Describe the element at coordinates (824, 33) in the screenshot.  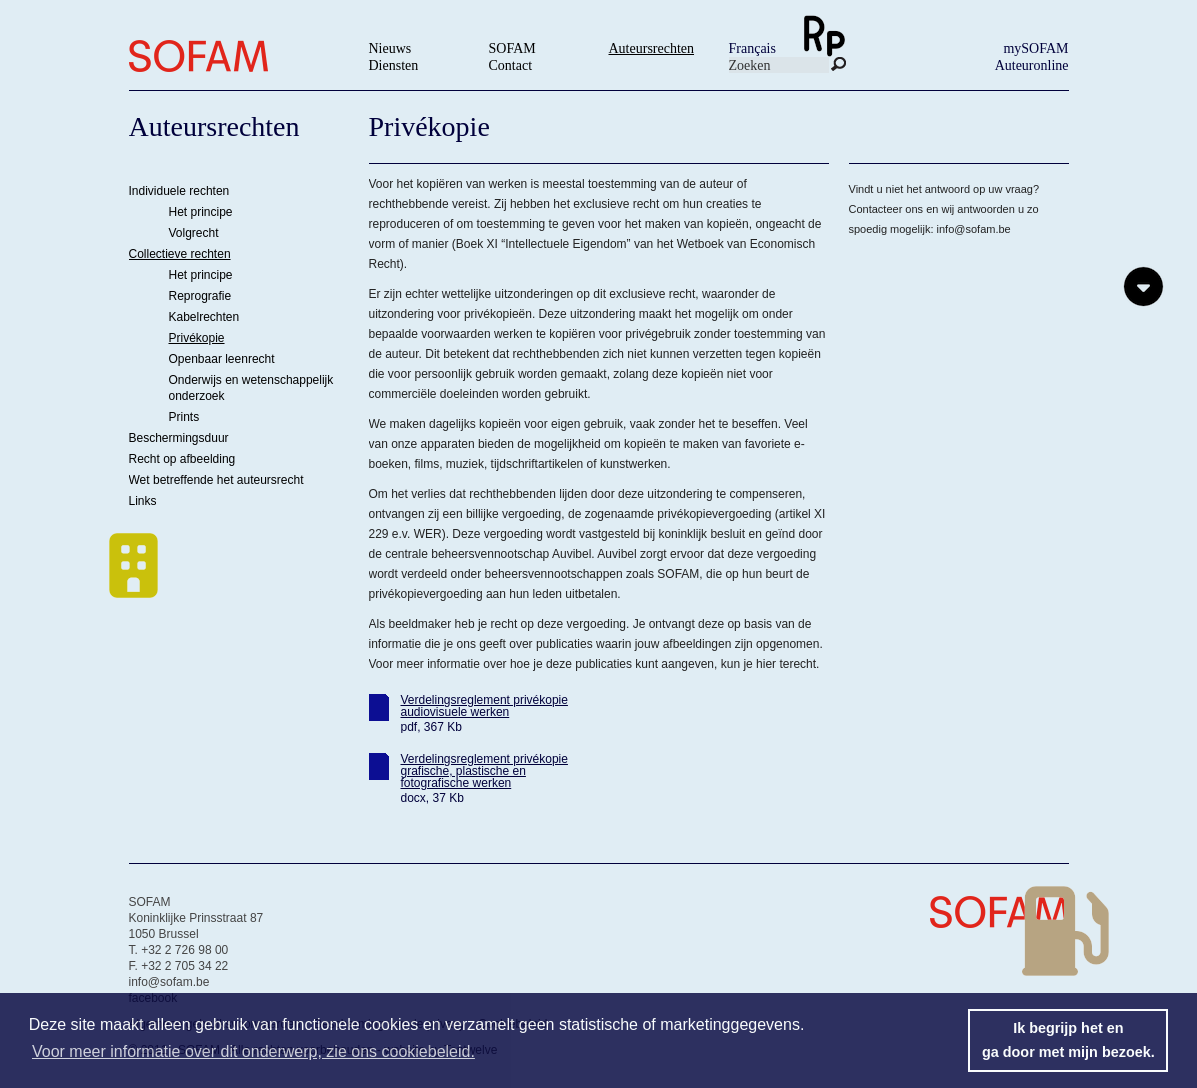
I see `indicates indonesian rupiah currency` at that location.